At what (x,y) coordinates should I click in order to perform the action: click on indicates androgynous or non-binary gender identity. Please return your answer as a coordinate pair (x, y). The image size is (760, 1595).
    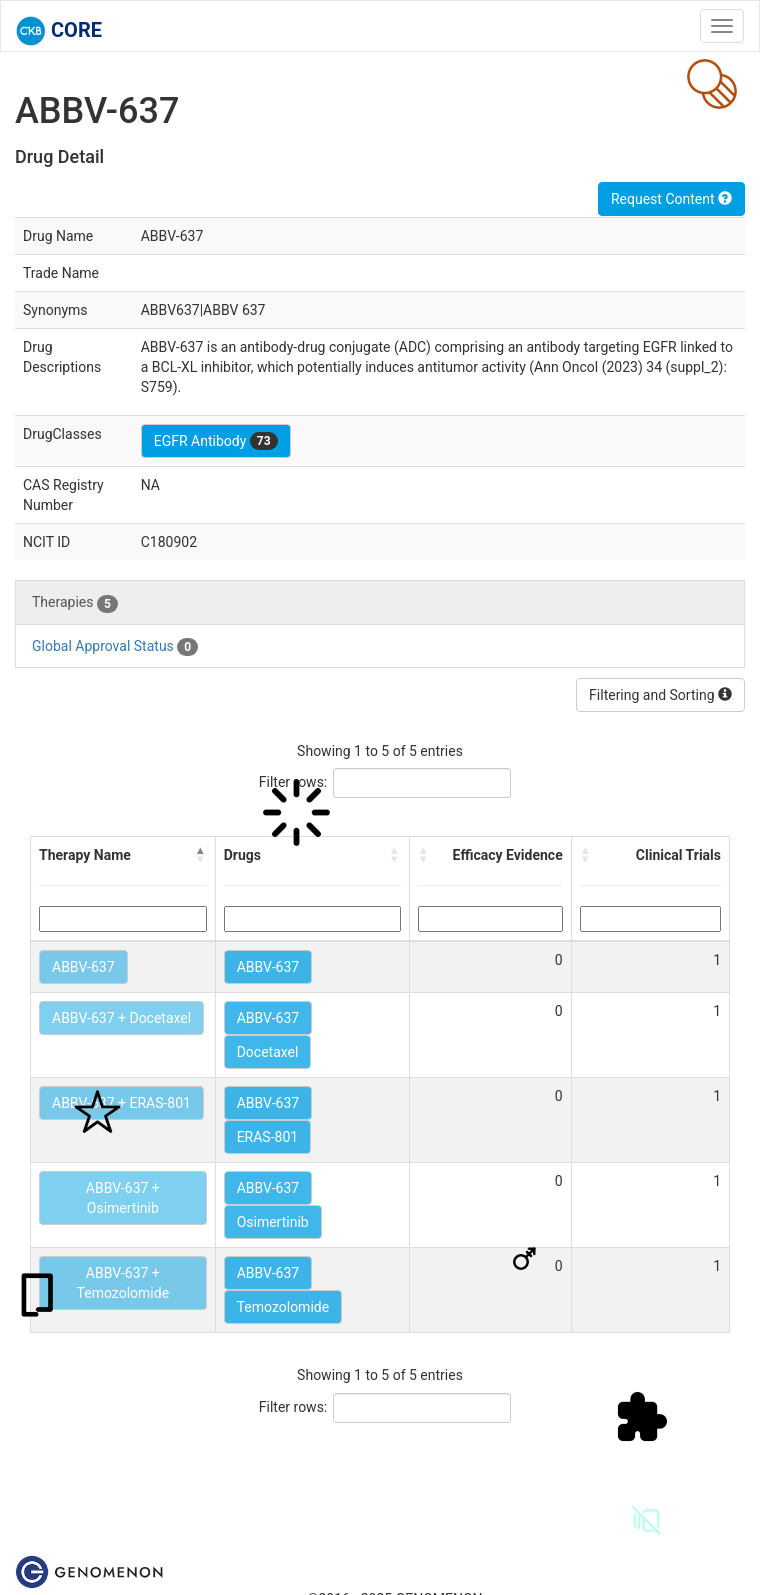
    Looking at the image, I should click on (525, 1258).